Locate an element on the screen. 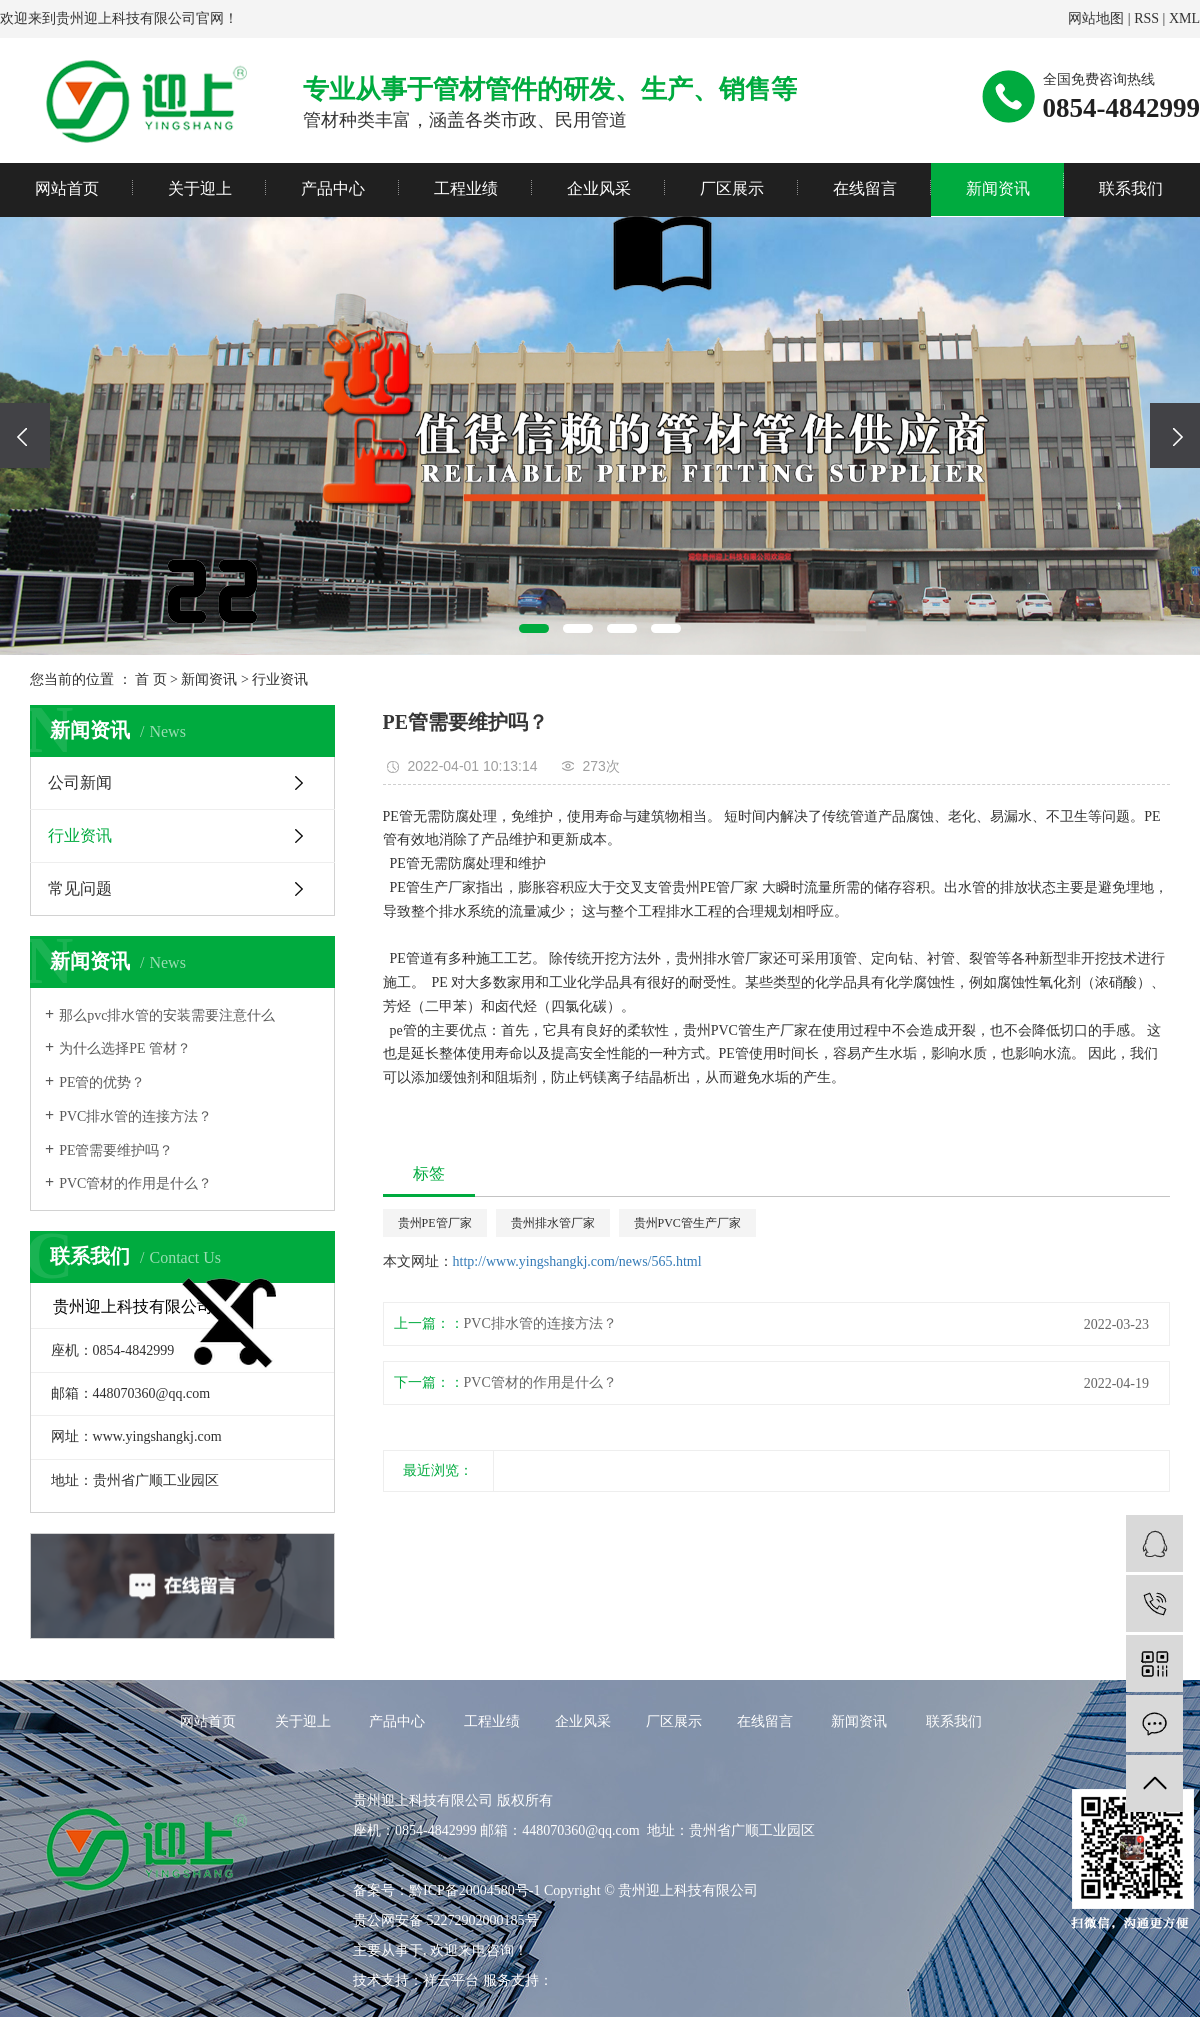 The height and width of the screenshot is (2017, 1200). indicates item number 22 in a list or sequence is located at coordinates (212, 591).